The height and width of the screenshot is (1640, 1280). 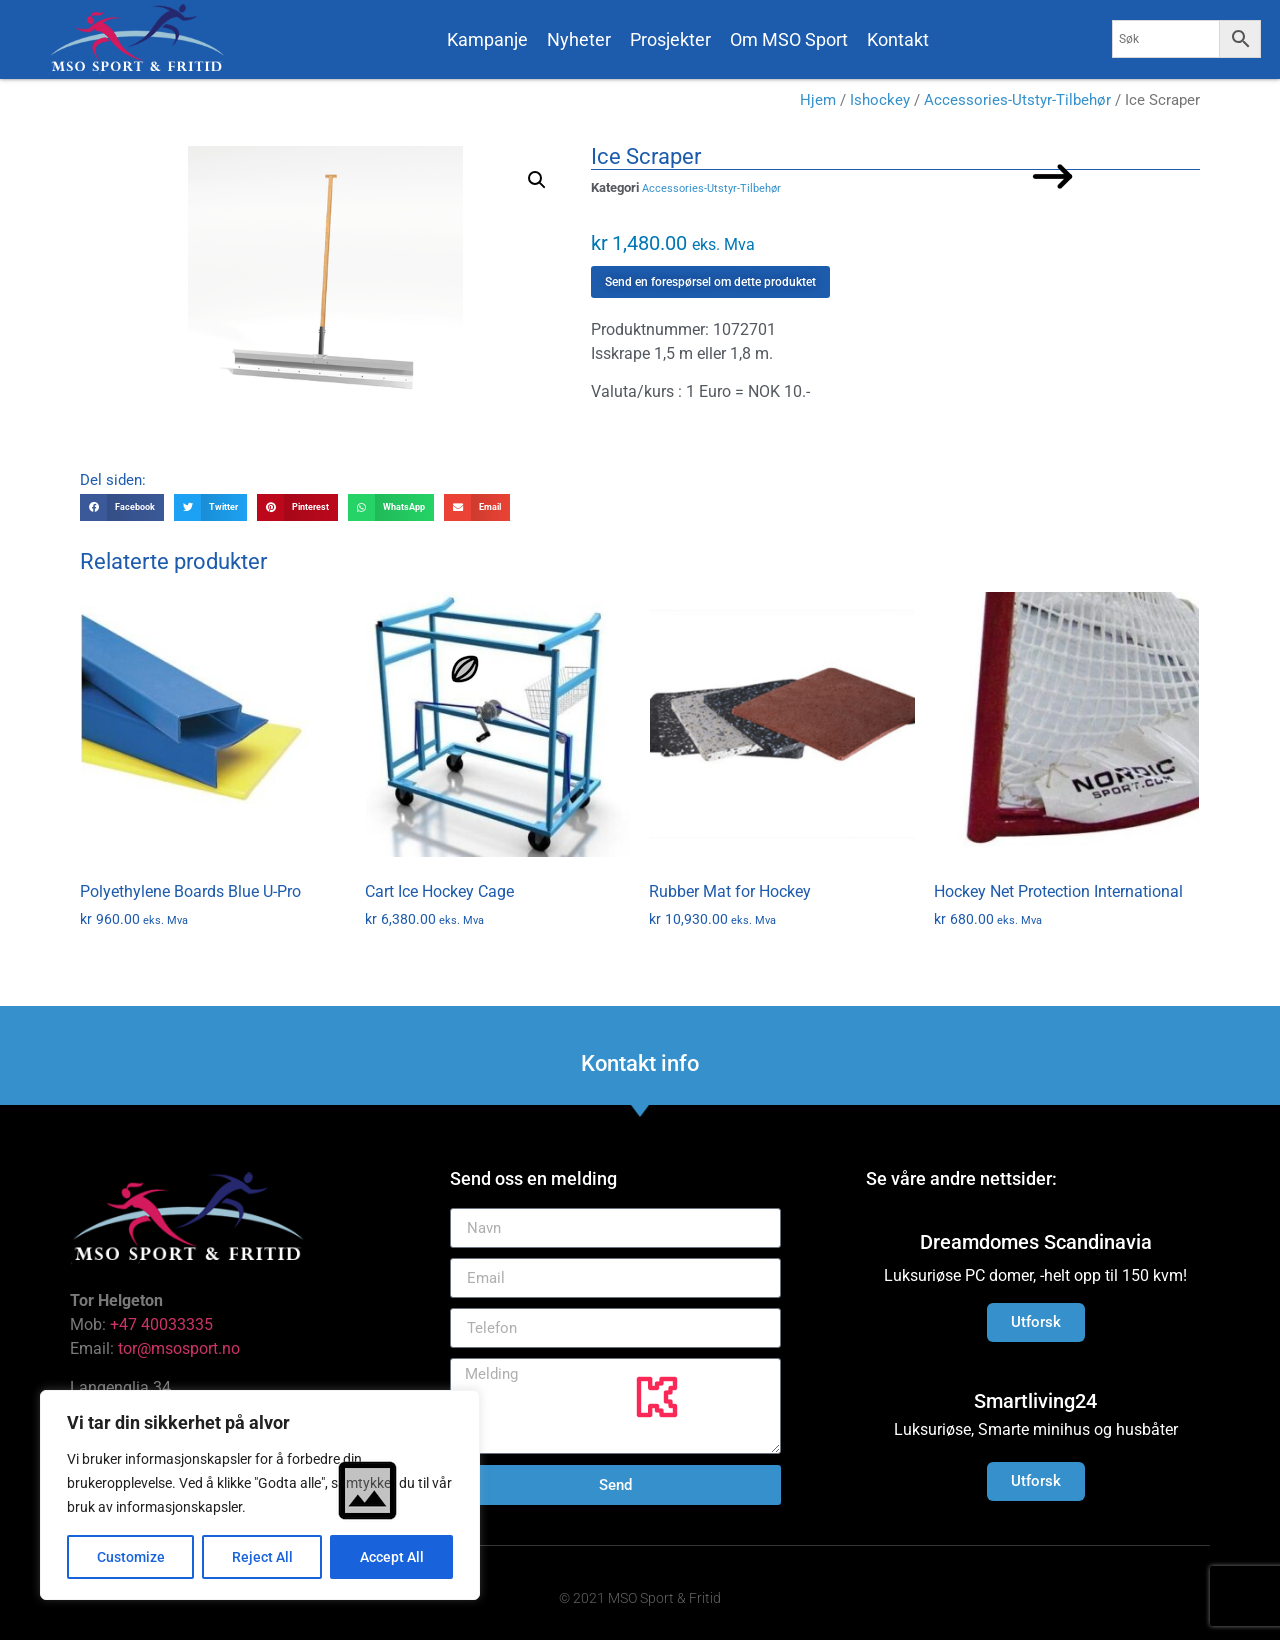 What do you see at coordinates (1052, 176) in the screenshot?
I see `navigate to the next item or step` at bounding box center [1052, 176].